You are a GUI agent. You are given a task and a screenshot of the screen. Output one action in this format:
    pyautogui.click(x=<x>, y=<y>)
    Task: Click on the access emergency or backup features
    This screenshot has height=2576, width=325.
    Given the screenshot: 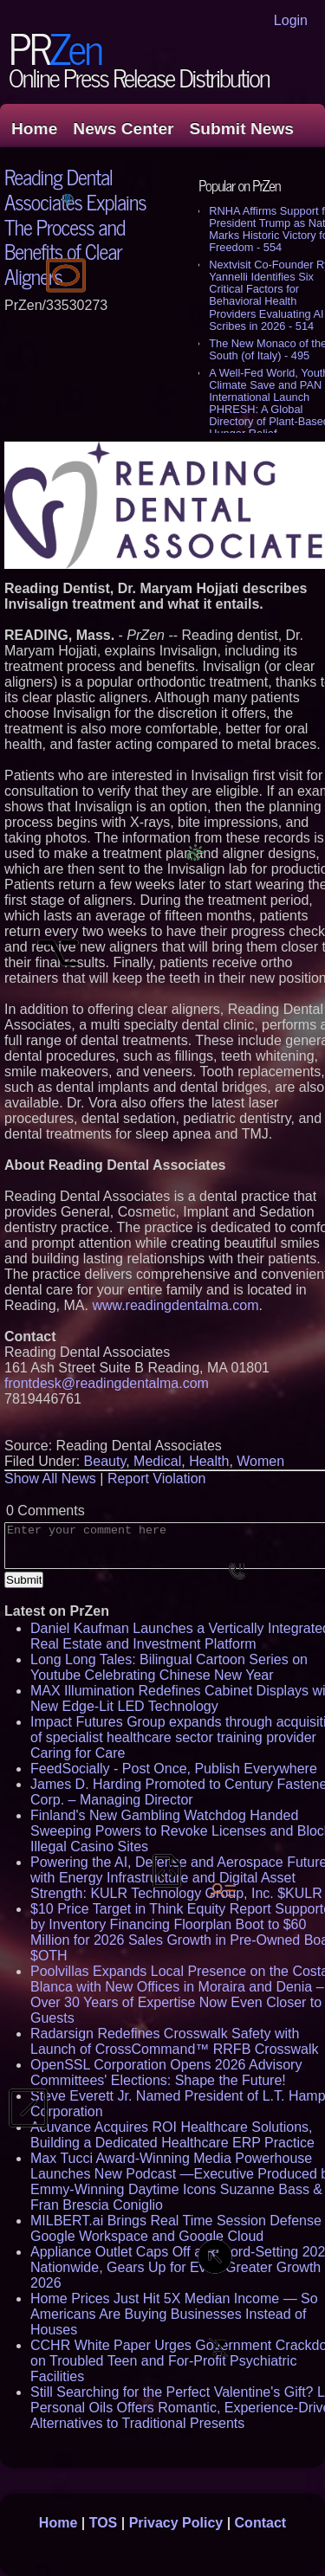 What is the action you would take?
    pyautogui.click(x=68, y=200)
    